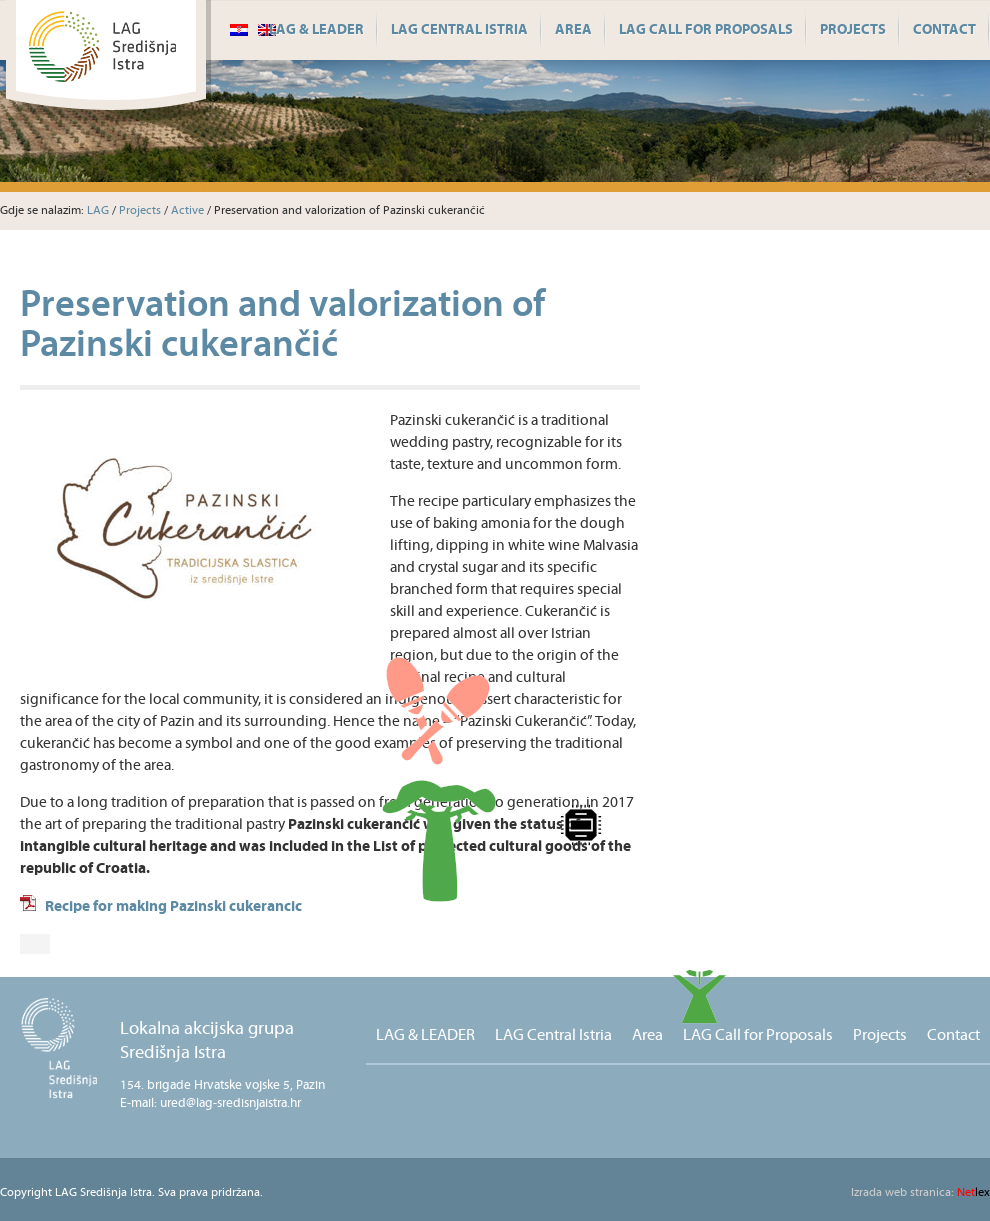 The width and height of the screenshot is (990, 1221). I want to click on represents african or savanna themed content, so click(442, 839).